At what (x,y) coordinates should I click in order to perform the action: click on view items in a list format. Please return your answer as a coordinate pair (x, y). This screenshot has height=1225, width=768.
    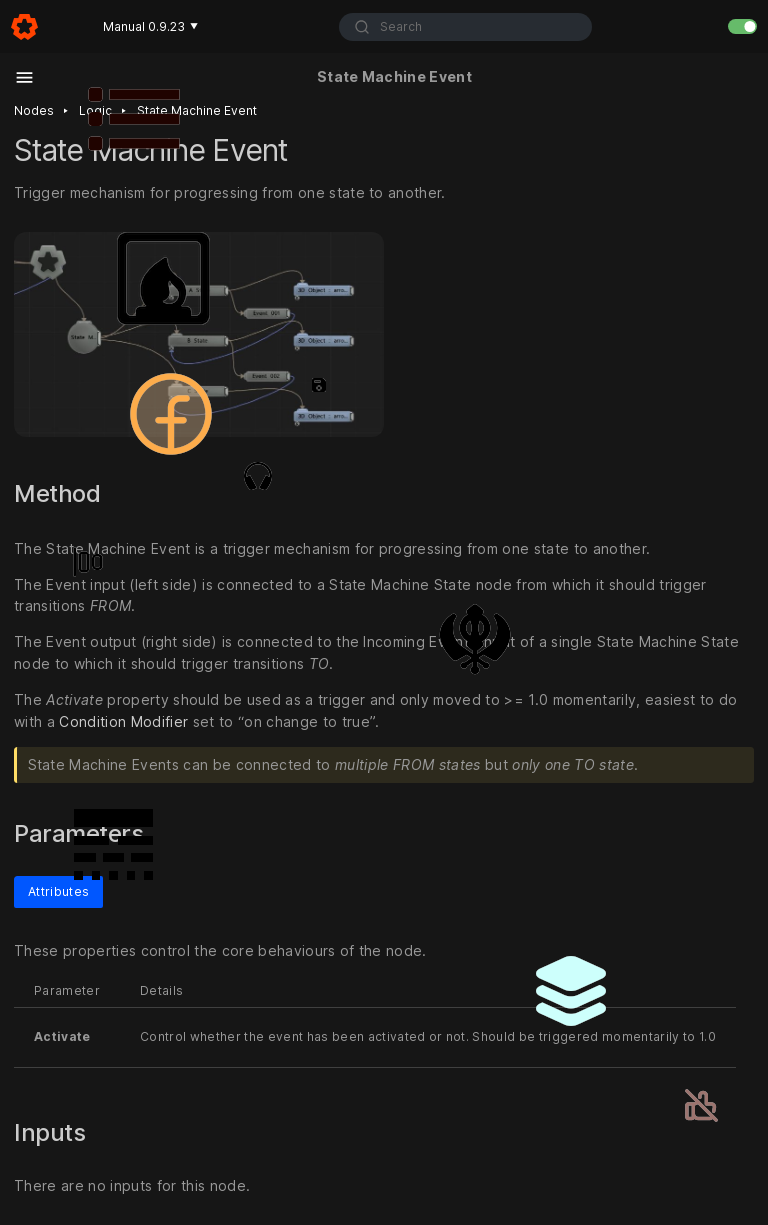
    Looking at the image, I should click on (134, 119).